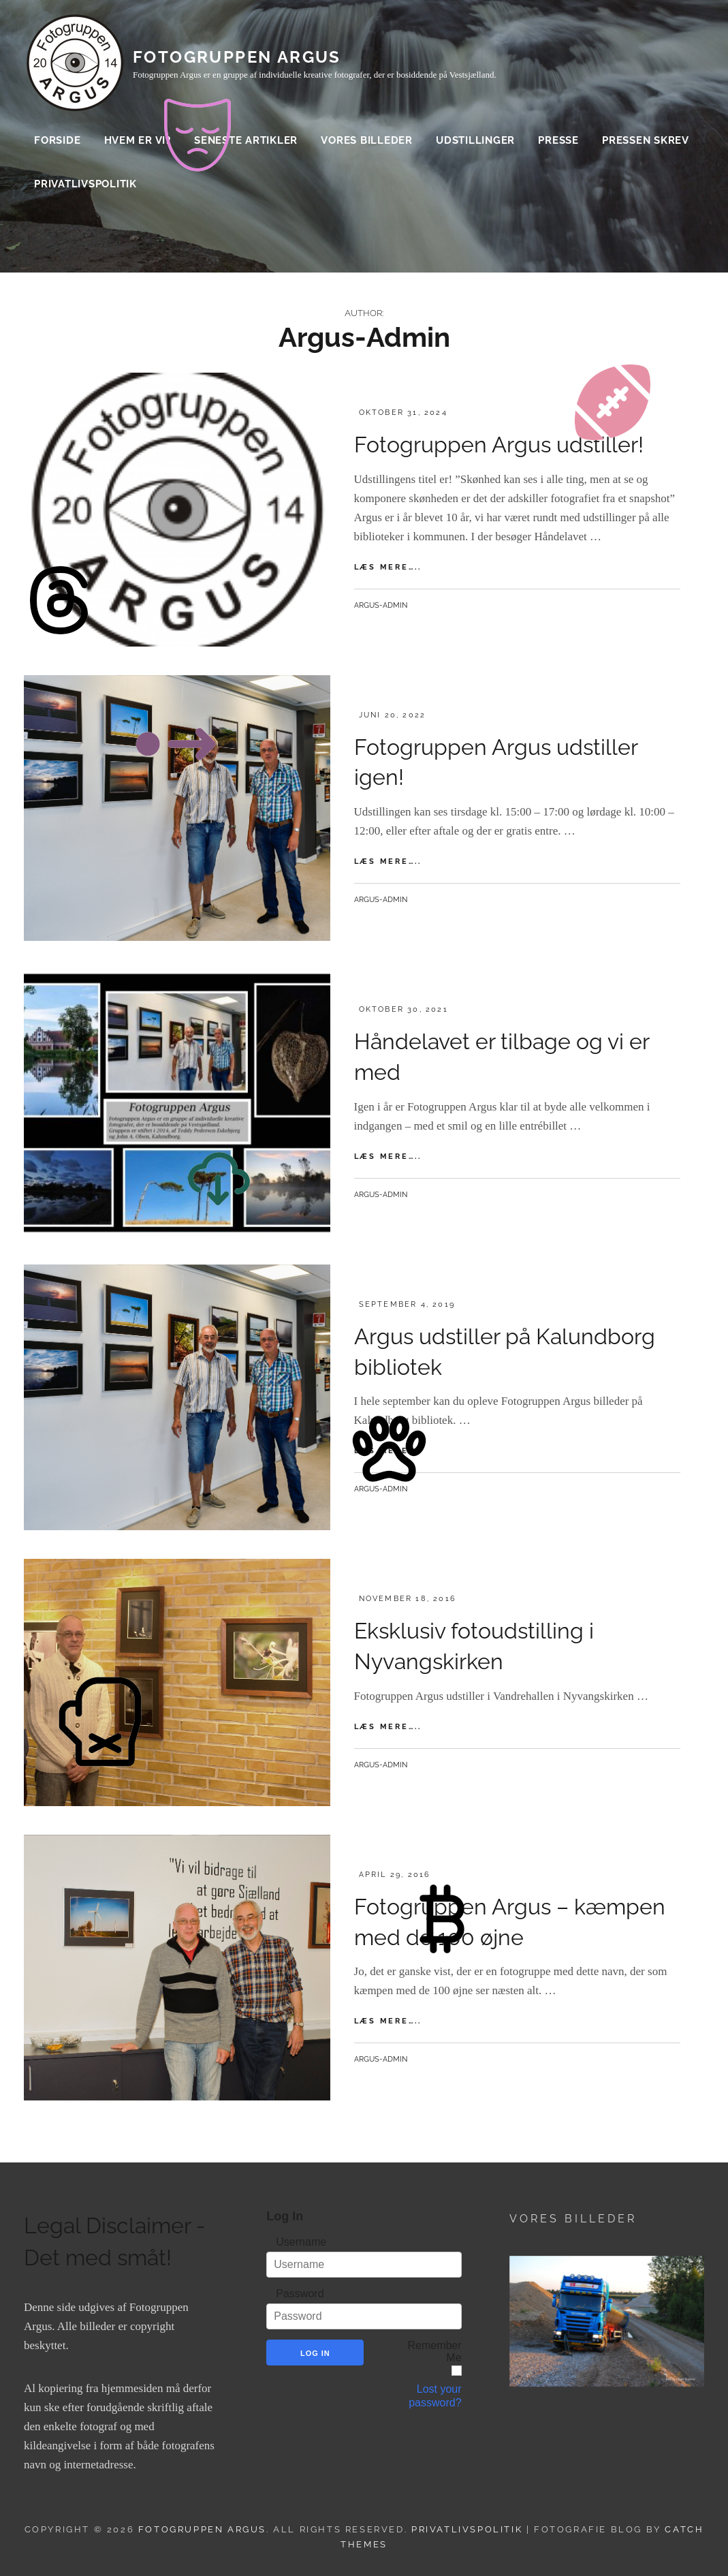 The image size is (728, 2576). Describe the element at coordinates (61, 600) in the screenshot. I see `open the Threads app` at that location.